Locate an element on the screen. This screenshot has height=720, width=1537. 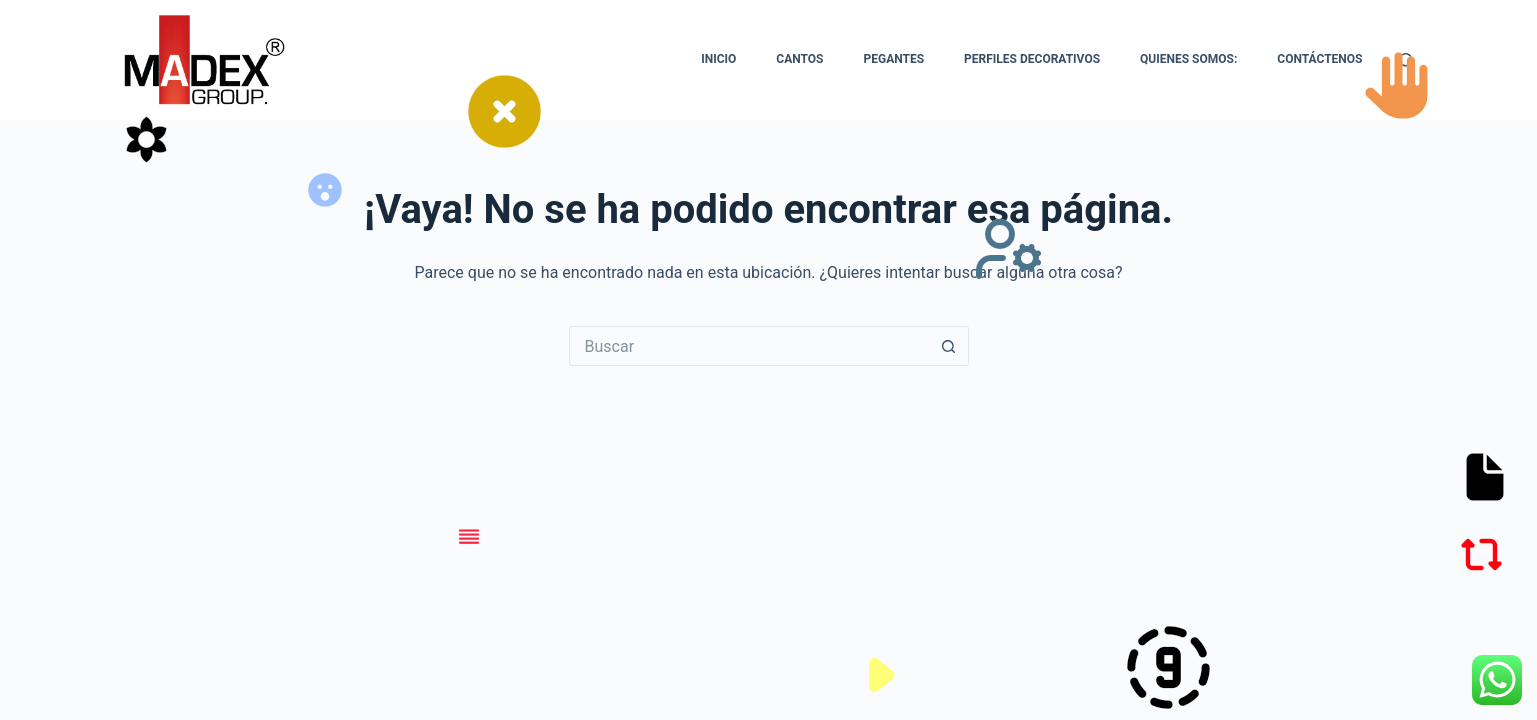
indicates a surprise or unexpected event notification is located at coordinates (325, 190).